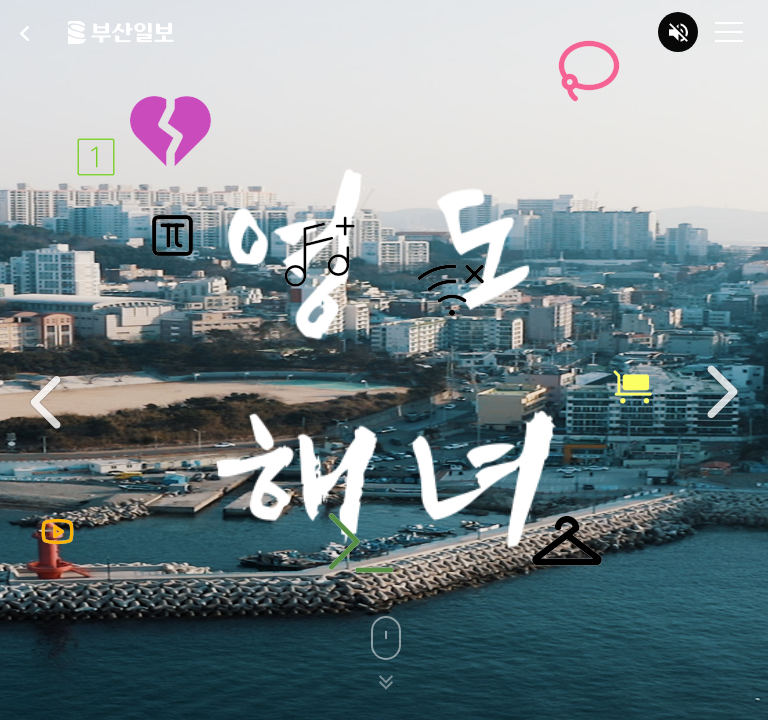 Image resolution: width=768 pixels, height=720 pixels. Describe the element at coordinates (567, 544) in the screenshot. I see `access your wardrobe or closet` at that location.